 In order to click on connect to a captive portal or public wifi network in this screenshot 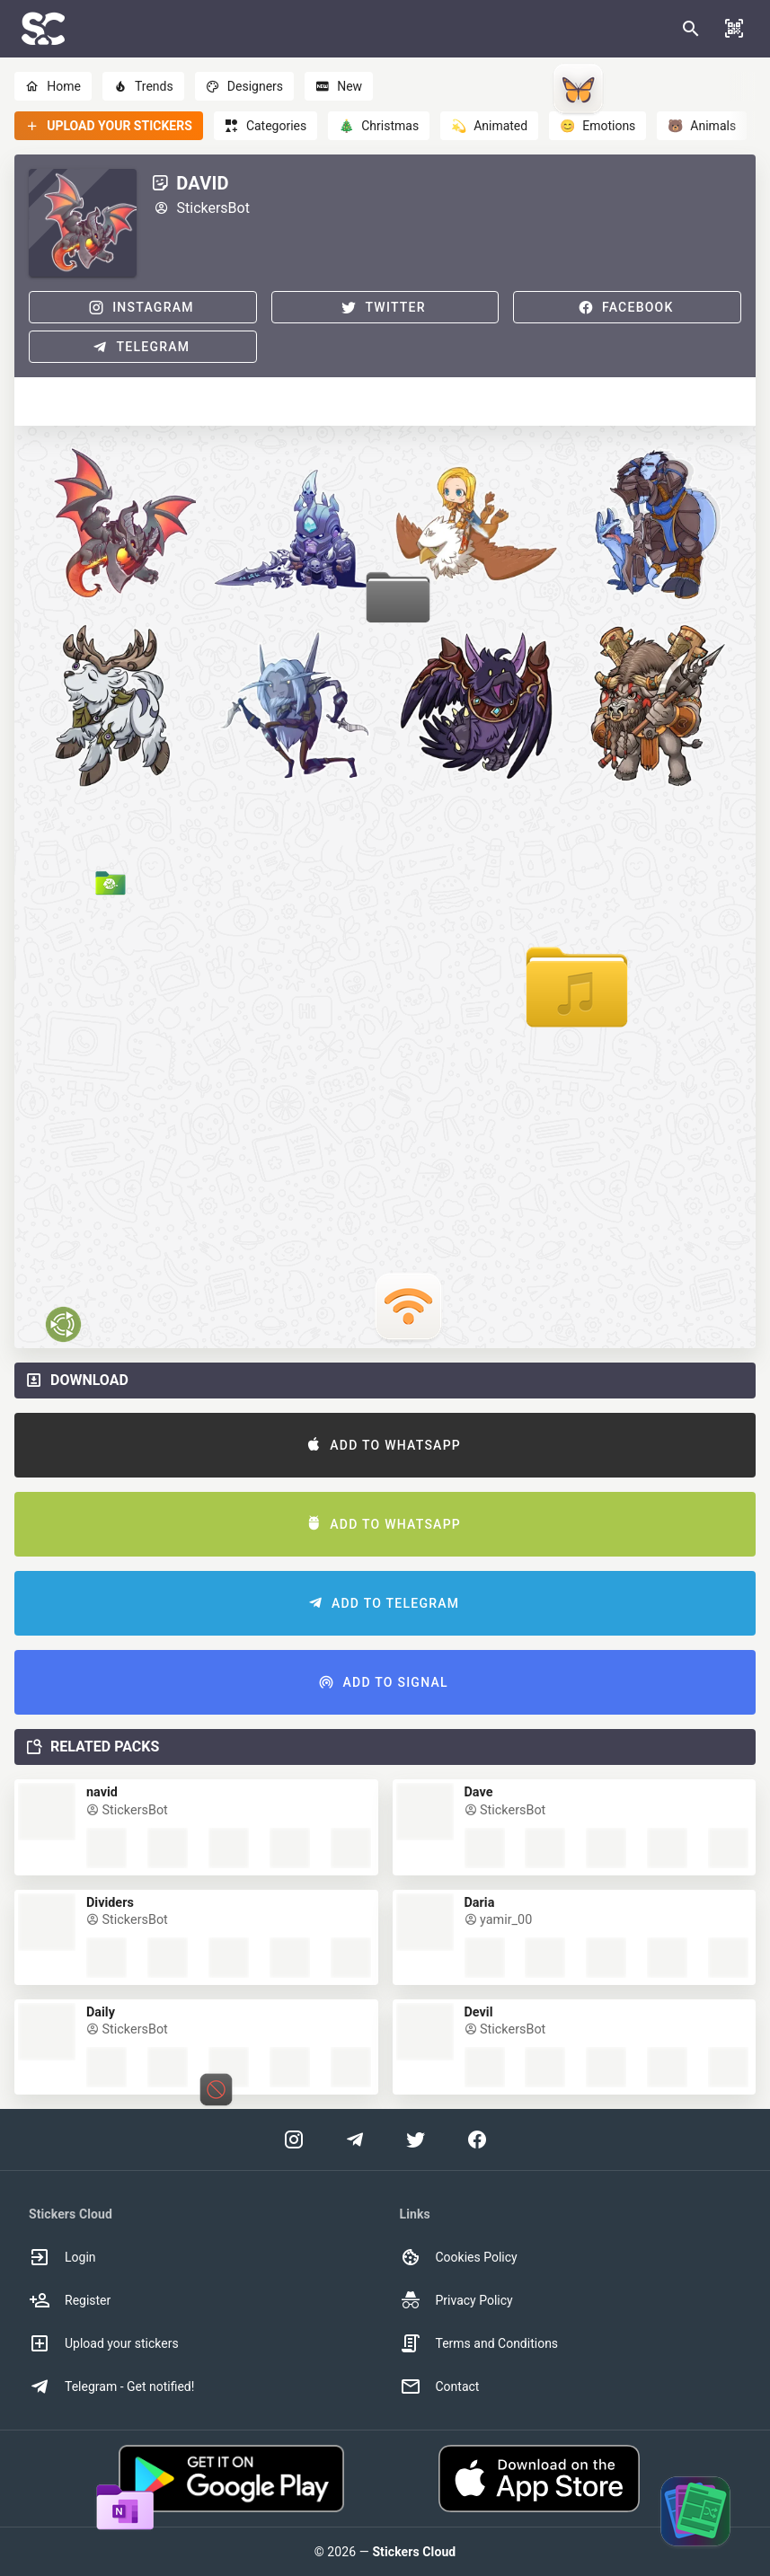, I will do `click(408, 1306)`.